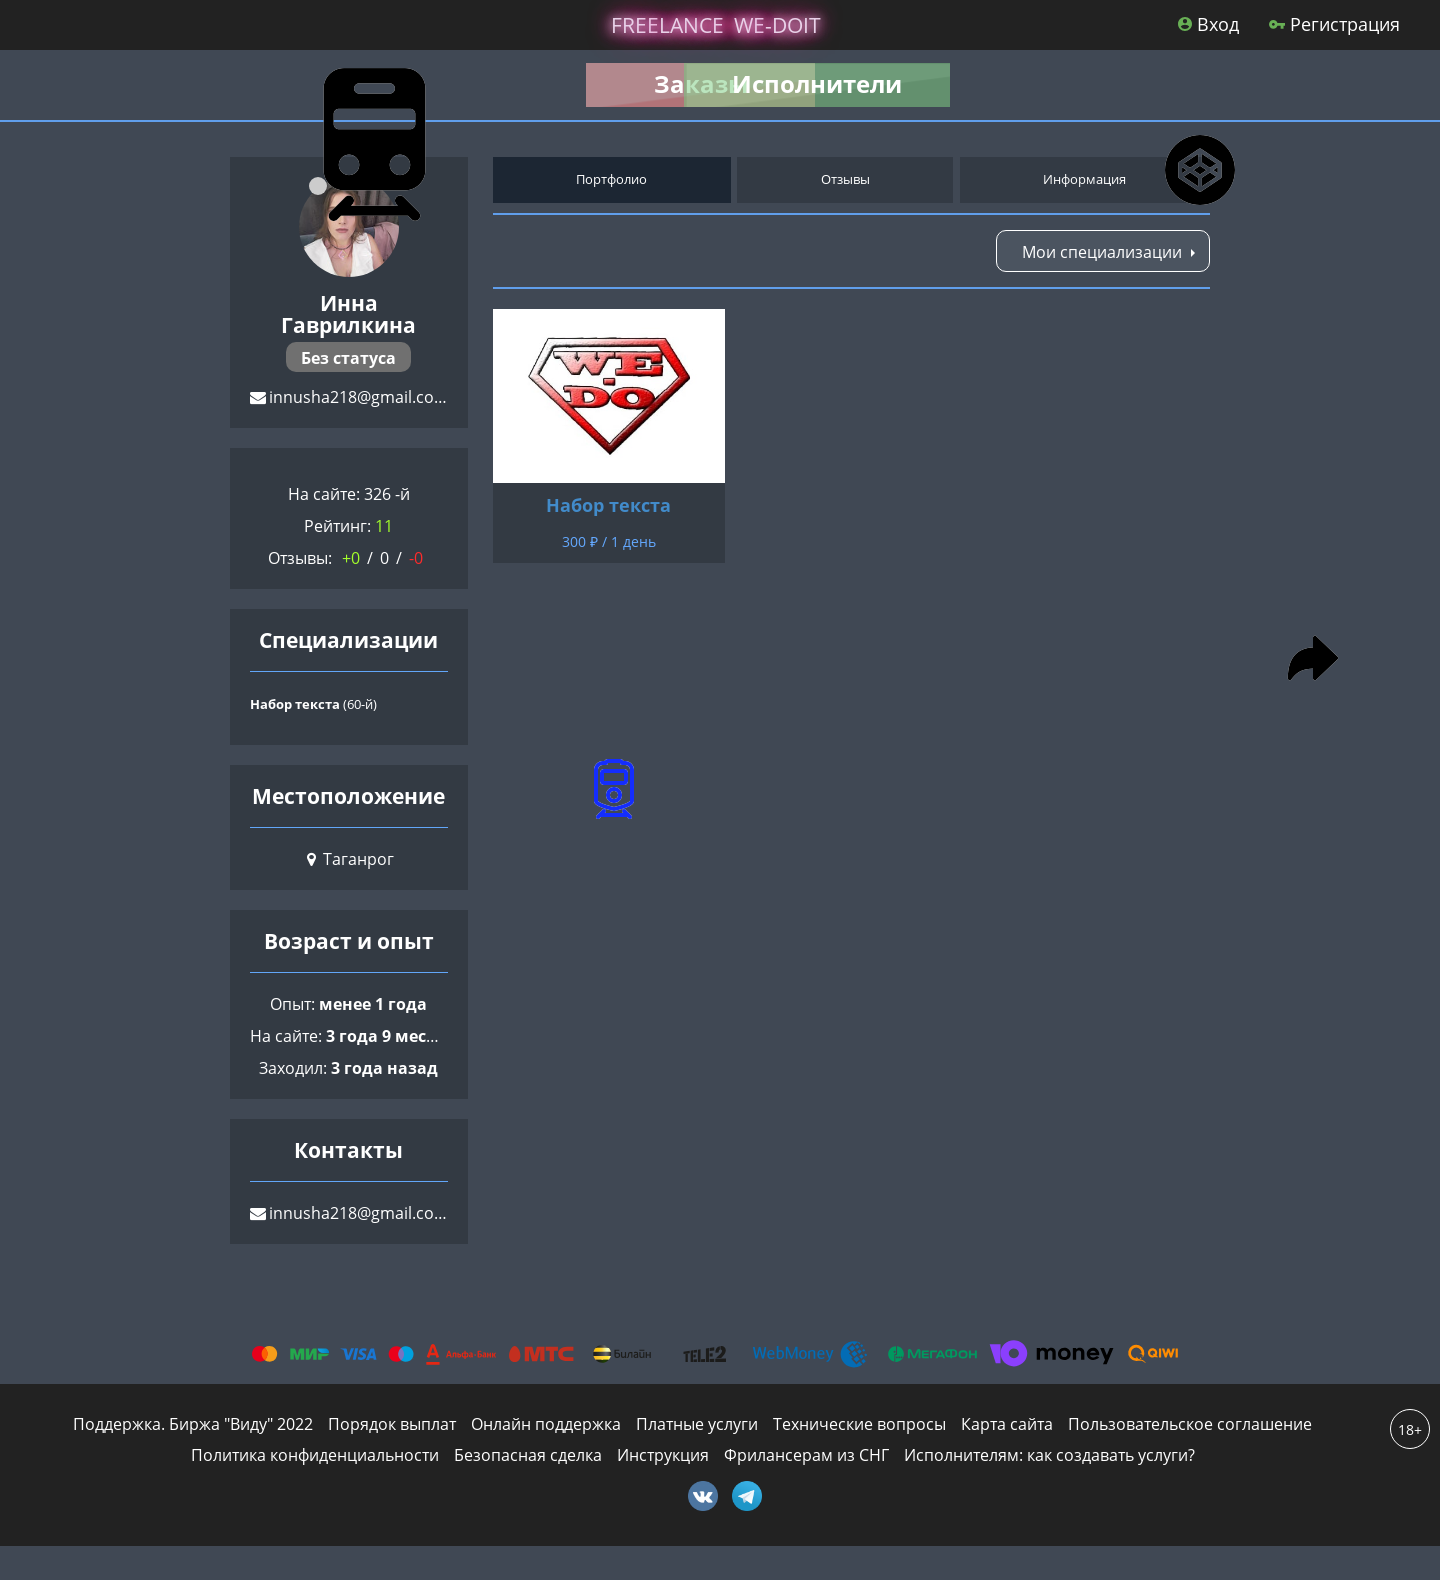 The width and height of the screenshot is (1440, 1580). I want to click on view subway or metro transit options, so click(374, 144).